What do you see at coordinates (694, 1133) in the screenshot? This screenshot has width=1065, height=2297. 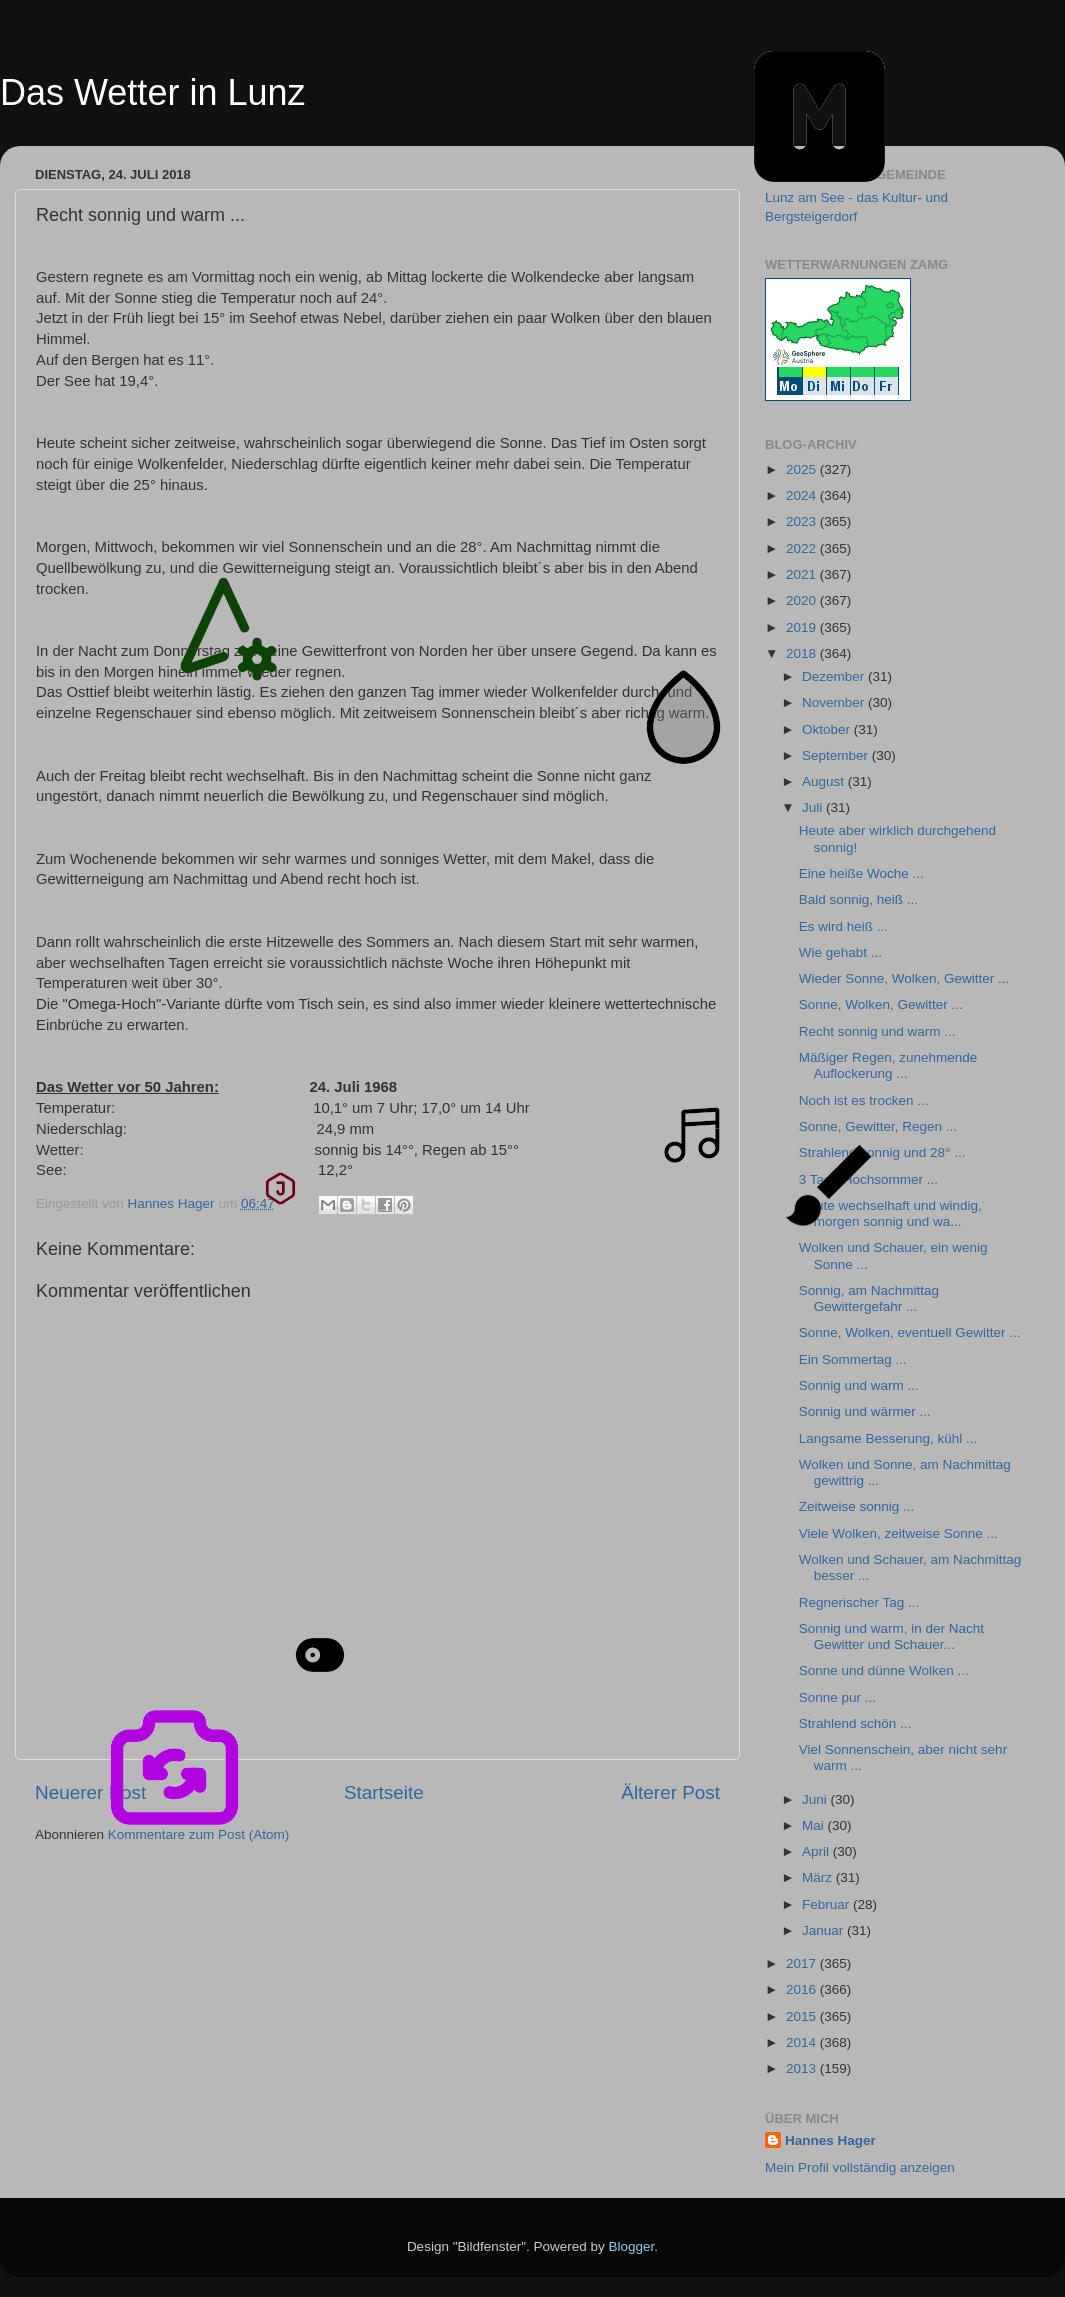 I see `access music files or audio content` at bounding box center [694, 1133].